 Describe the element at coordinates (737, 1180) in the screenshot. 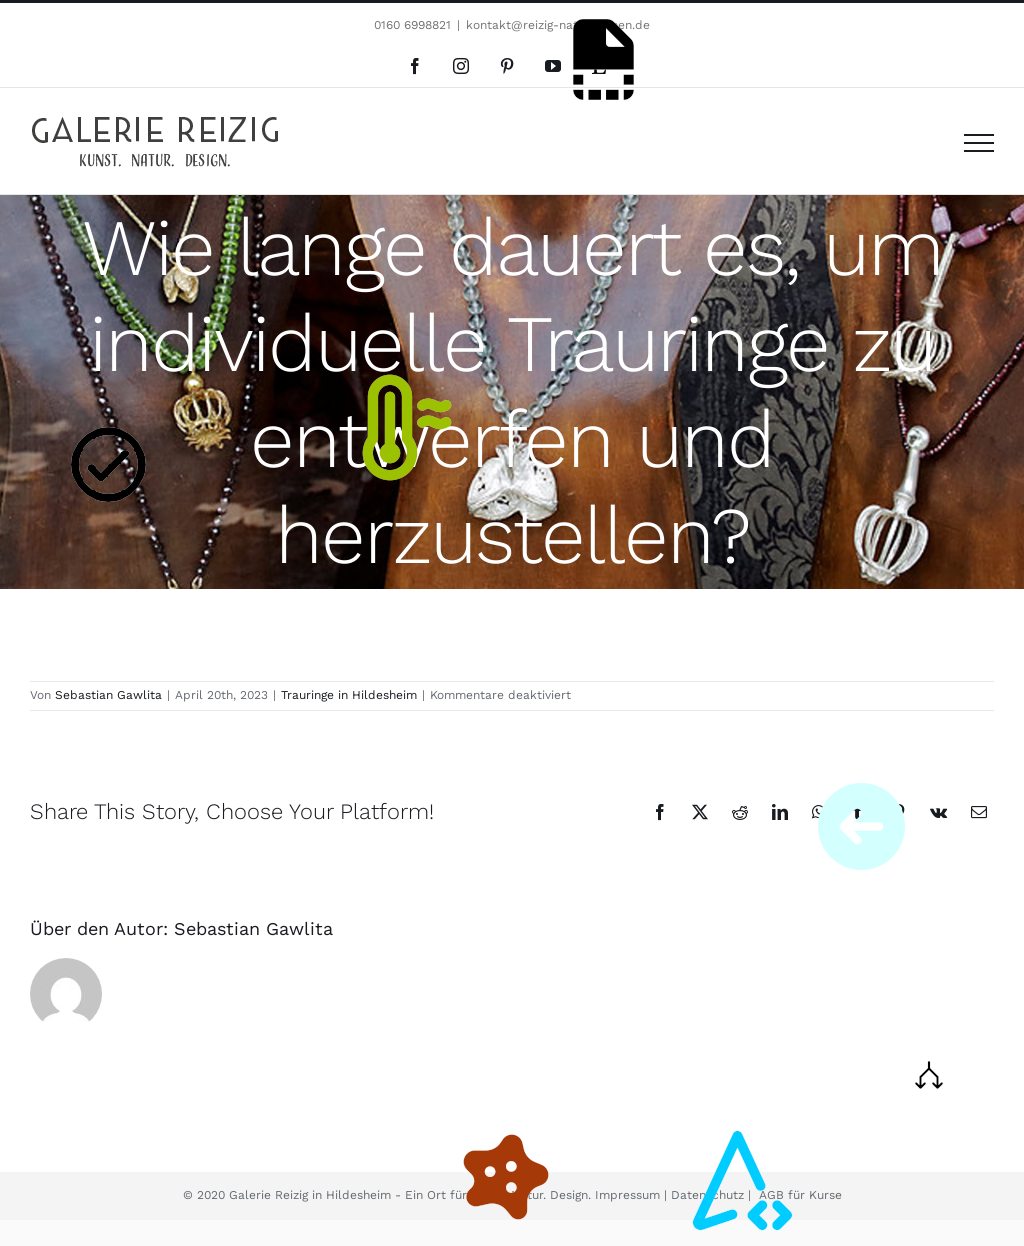

I see `access navigation code or routing scripts` at that location.